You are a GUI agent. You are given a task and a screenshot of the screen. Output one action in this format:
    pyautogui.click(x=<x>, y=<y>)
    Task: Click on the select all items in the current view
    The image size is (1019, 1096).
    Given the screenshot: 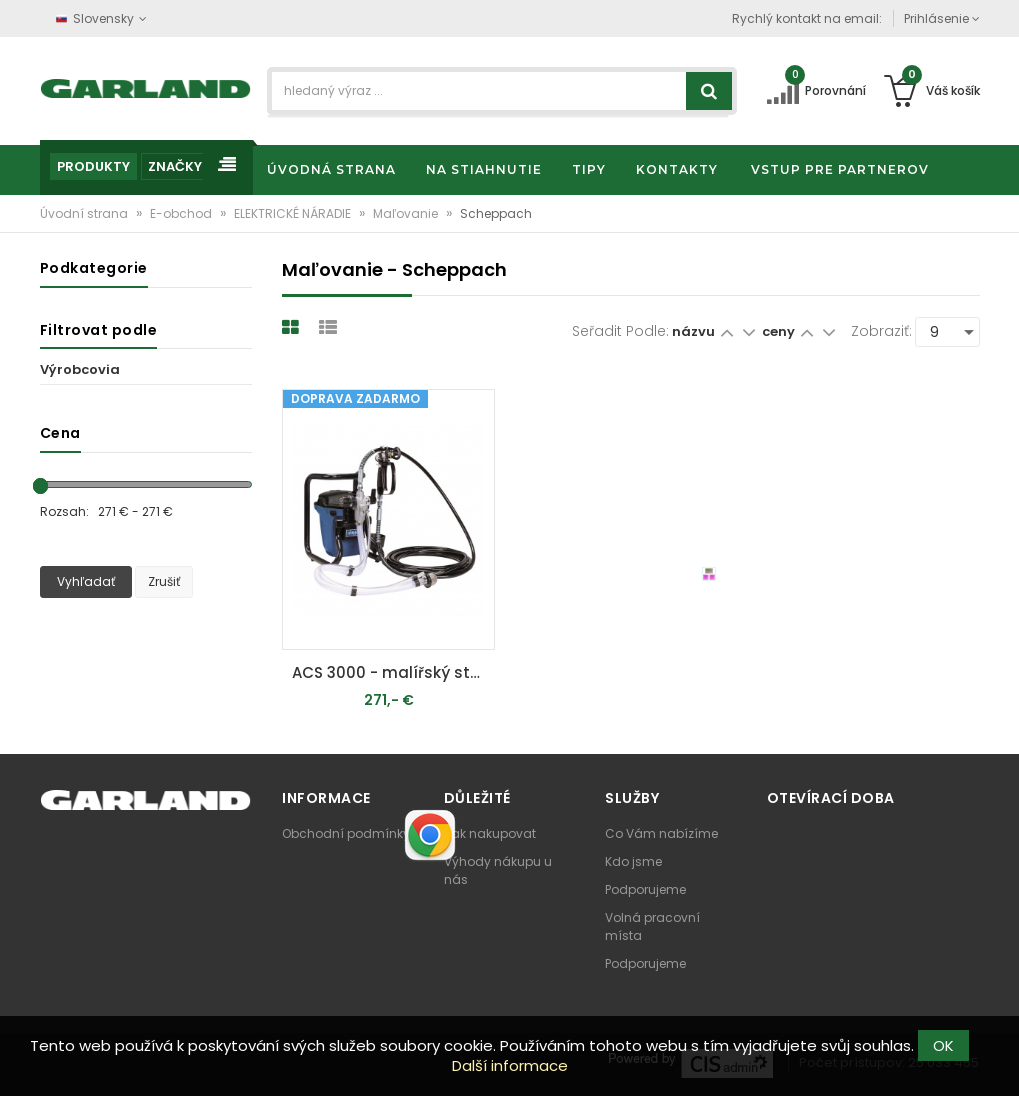 What is the action you would take?
    pyautogui.click(x=709, y=574)
    